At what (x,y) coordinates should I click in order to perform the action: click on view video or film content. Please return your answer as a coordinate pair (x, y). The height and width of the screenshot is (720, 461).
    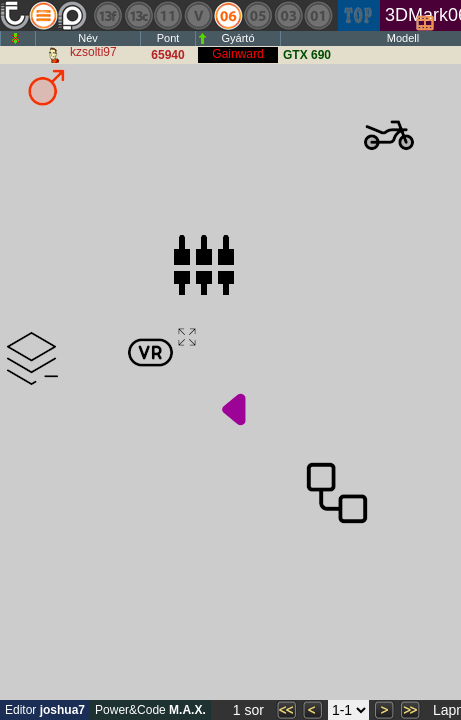
    Looking at the image, I should click on (425, 23).